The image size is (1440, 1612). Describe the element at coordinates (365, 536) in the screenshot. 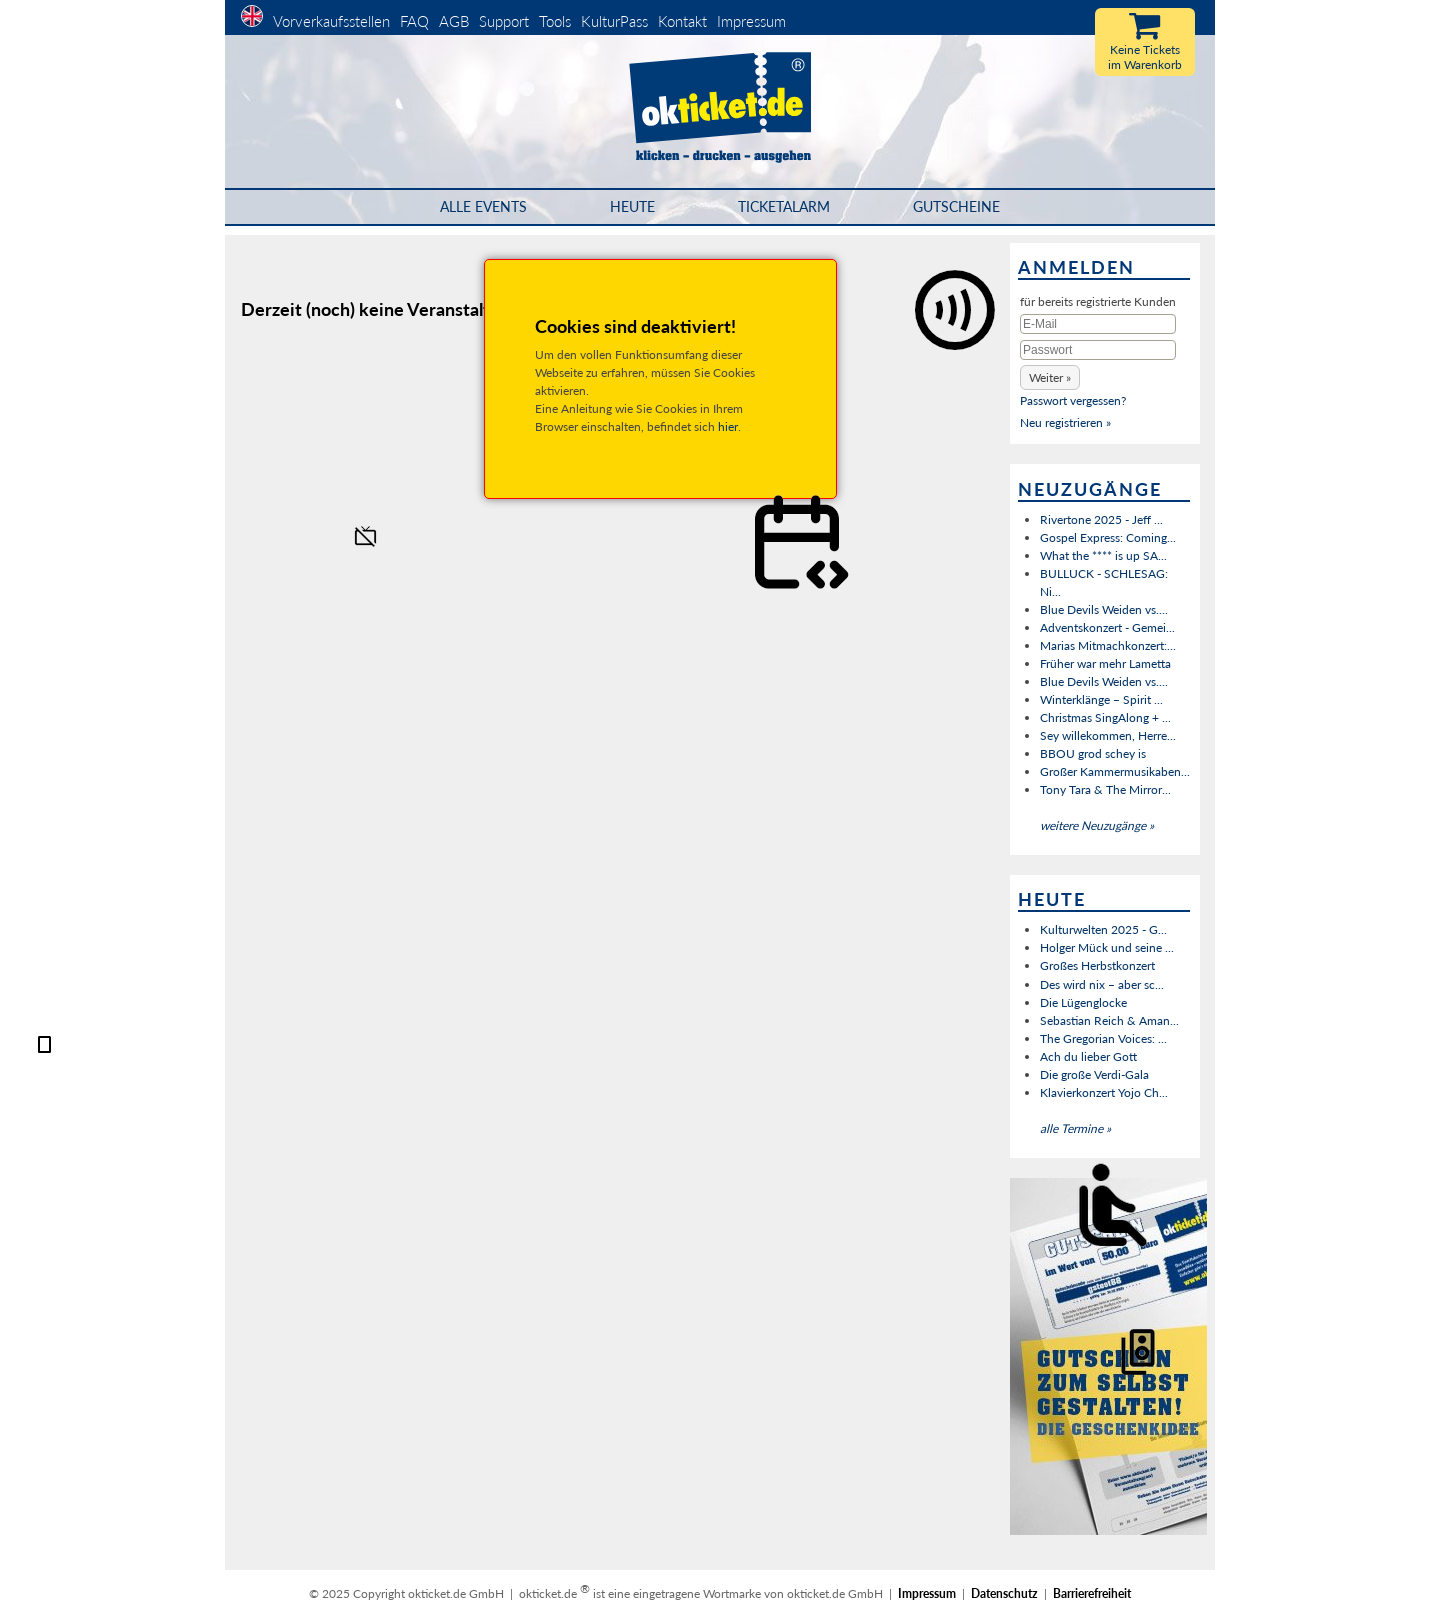

I see `tv or display is currently off or disabled` at that location.